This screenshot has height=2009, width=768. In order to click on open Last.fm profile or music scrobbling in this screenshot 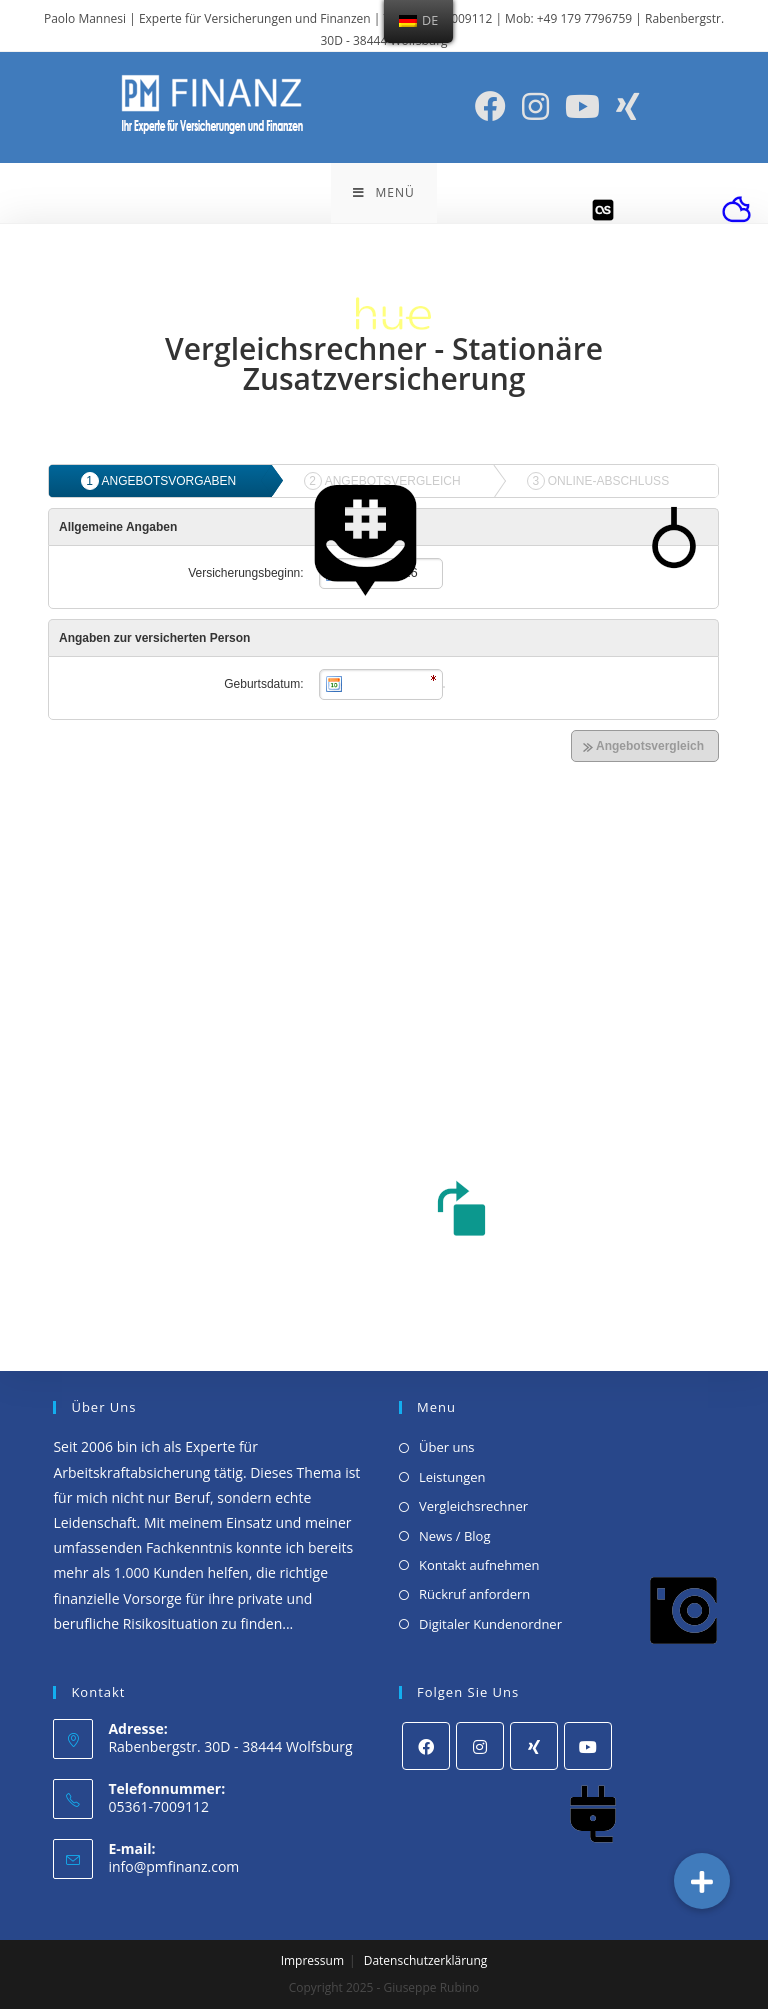, I will do `click(603, 210)`.